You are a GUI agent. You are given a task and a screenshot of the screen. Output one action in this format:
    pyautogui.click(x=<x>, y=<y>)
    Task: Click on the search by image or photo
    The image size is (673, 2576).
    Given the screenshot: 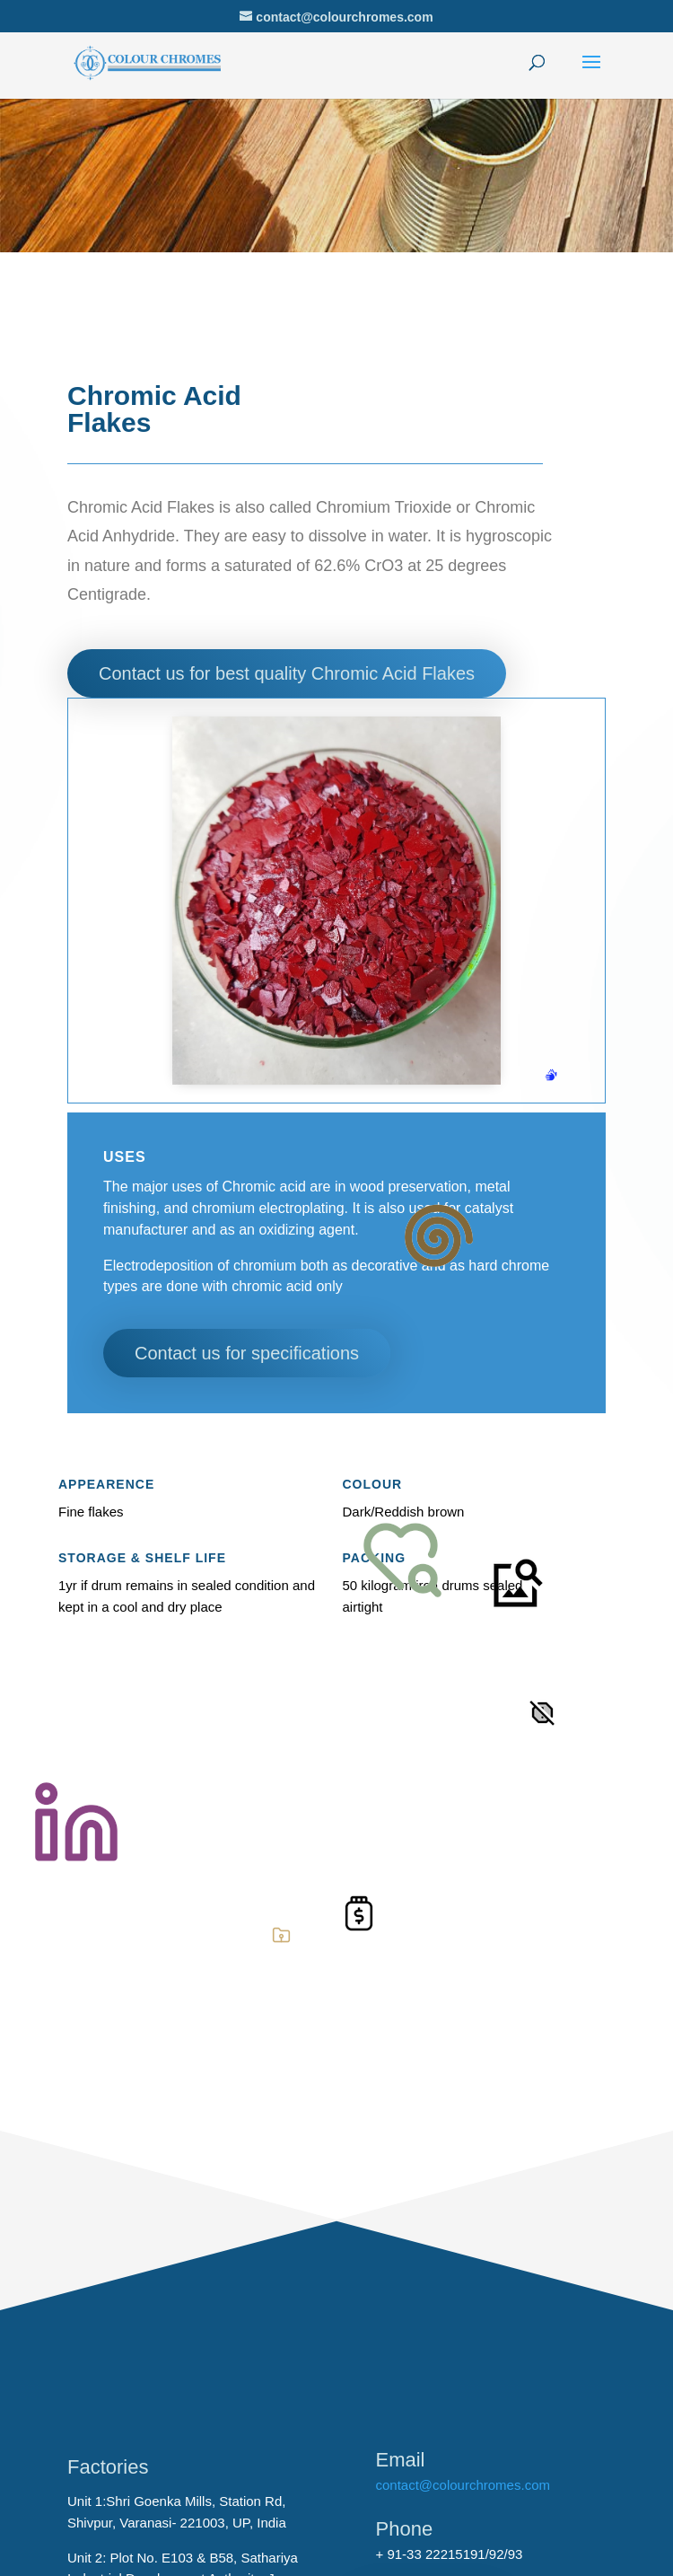 What is the action you would take?
    pyautogui.click(x=518, y=1583)
    